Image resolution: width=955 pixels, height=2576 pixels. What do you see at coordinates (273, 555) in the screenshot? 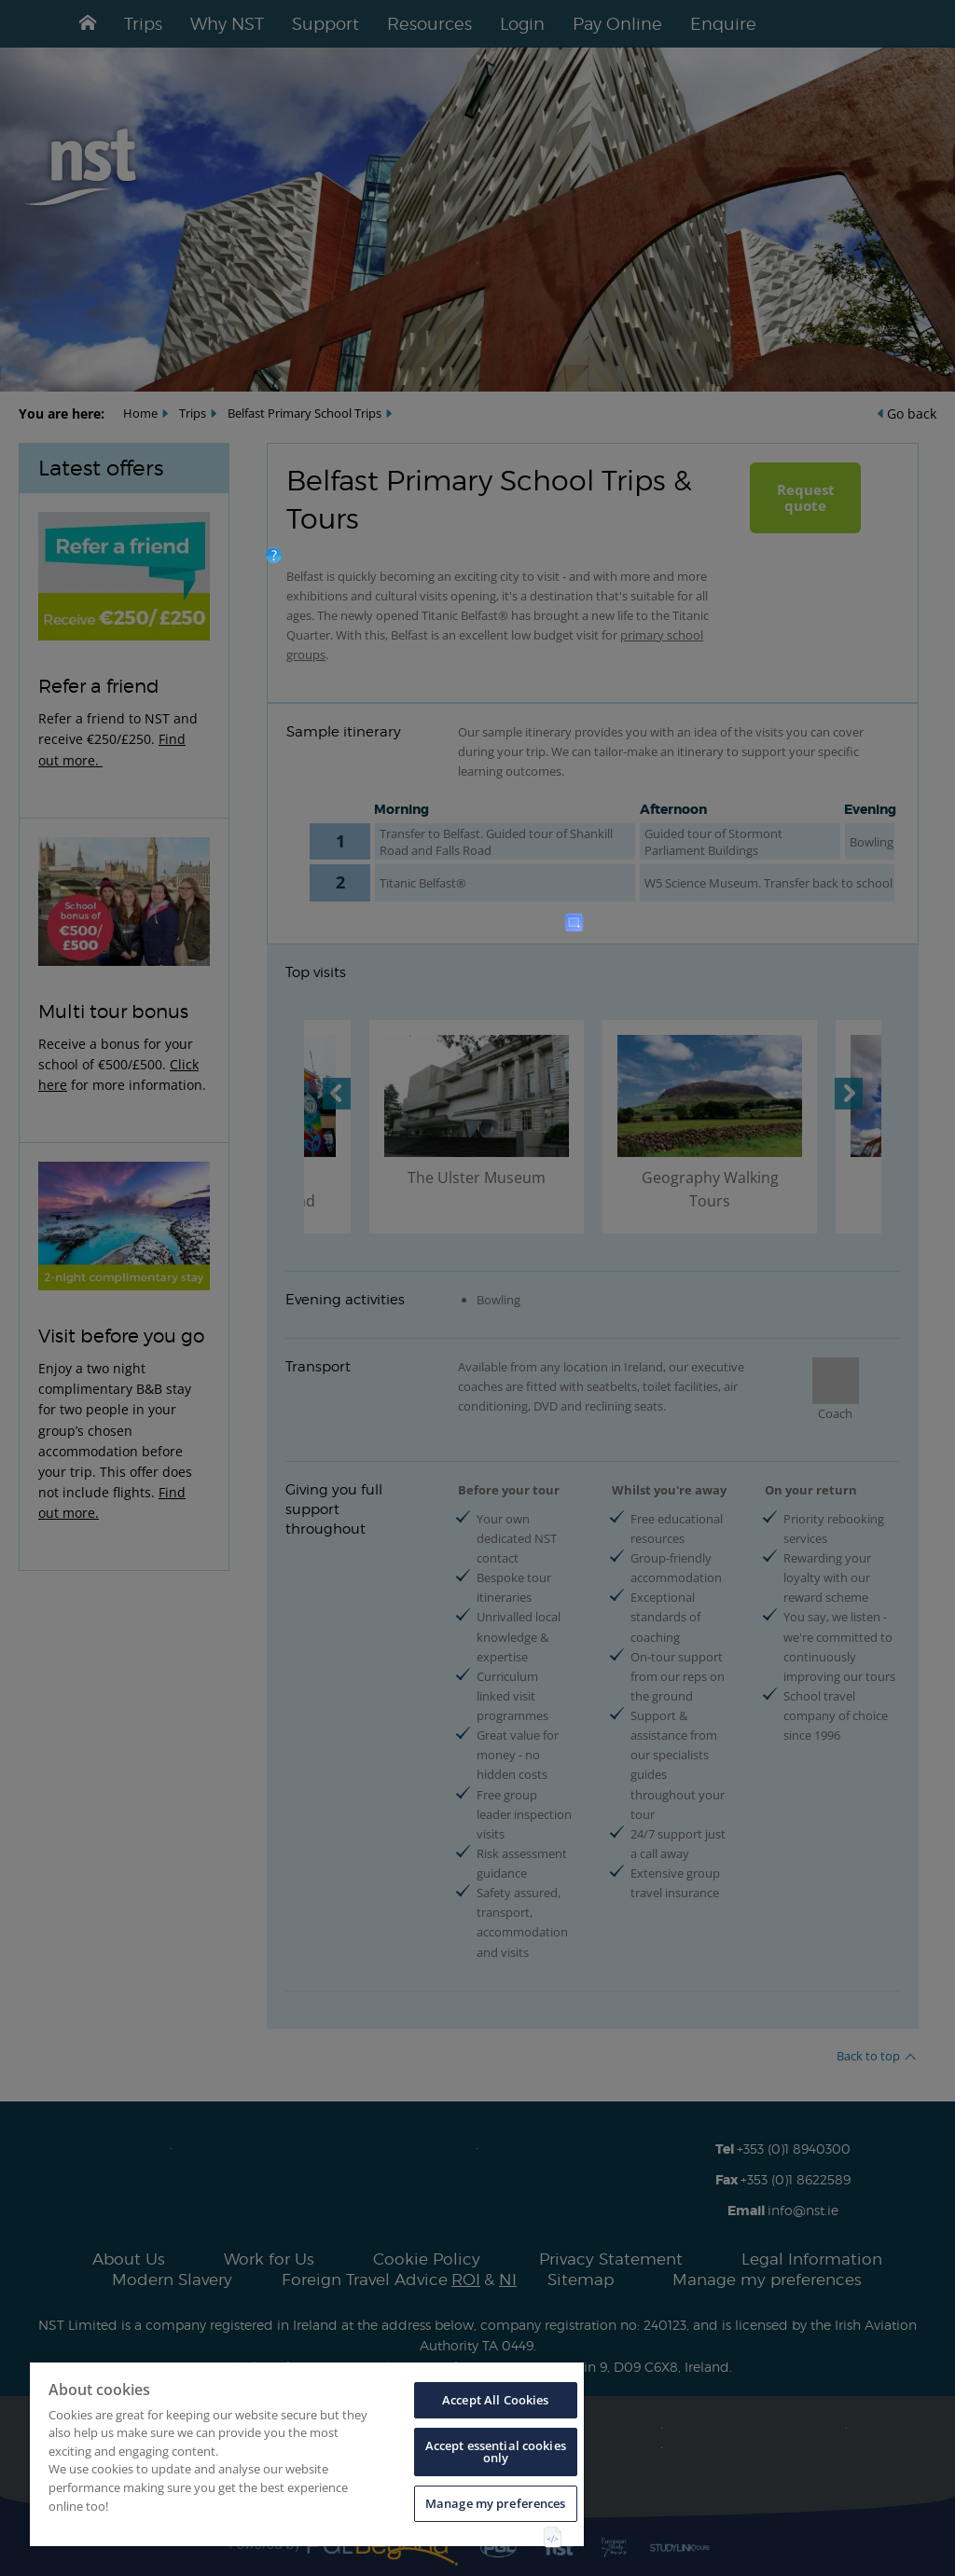
I see `open help or support center` at bounding box center [273, 555].